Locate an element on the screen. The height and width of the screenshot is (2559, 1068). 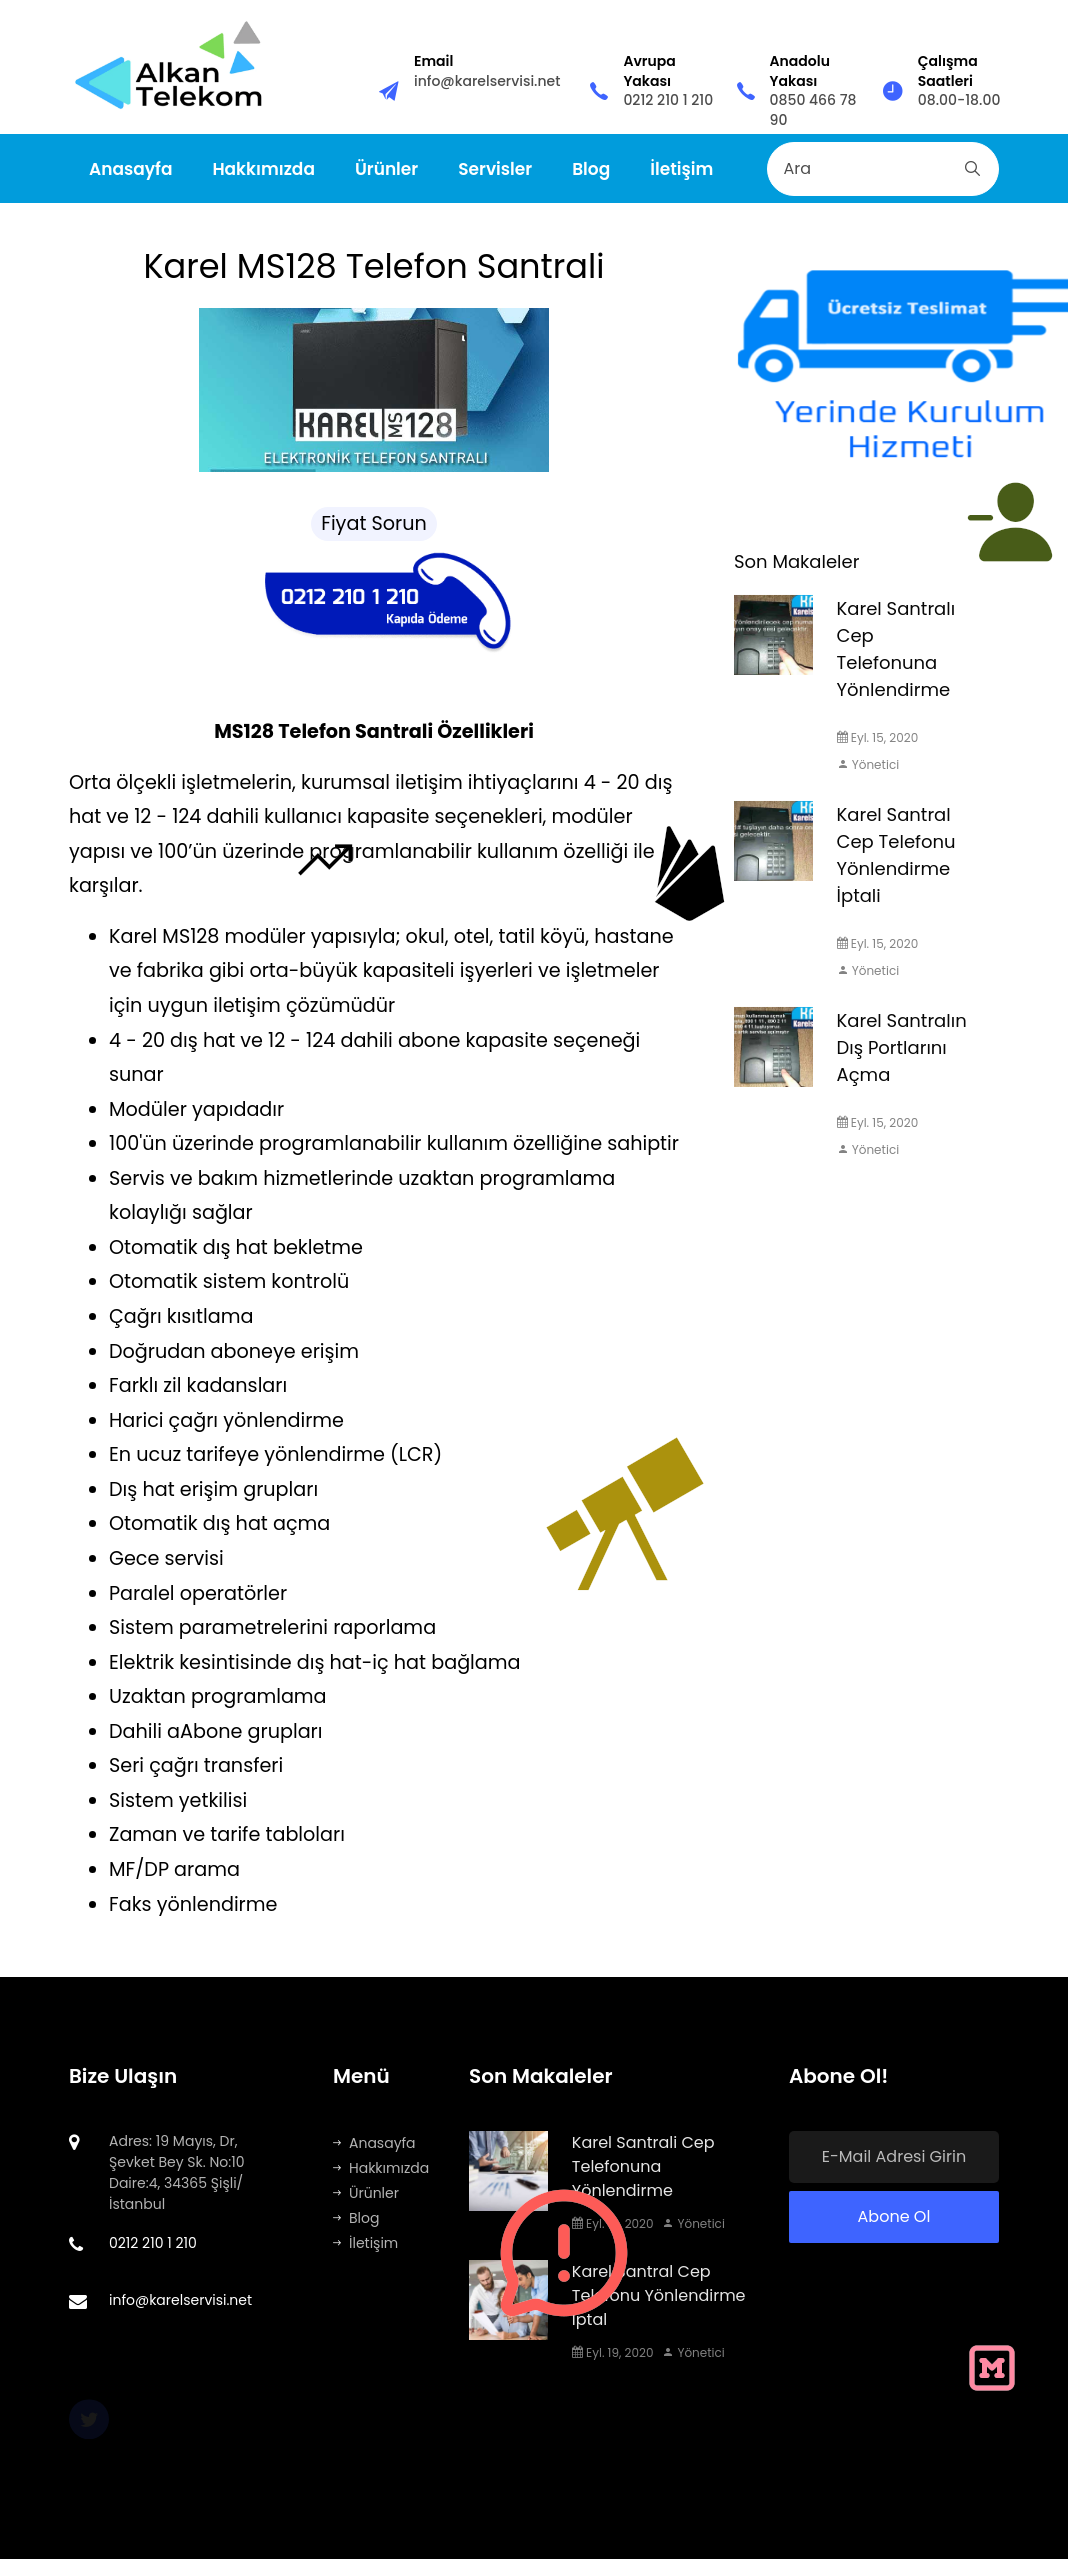
remove a contact or friend is located at coordinates (1010, 522).